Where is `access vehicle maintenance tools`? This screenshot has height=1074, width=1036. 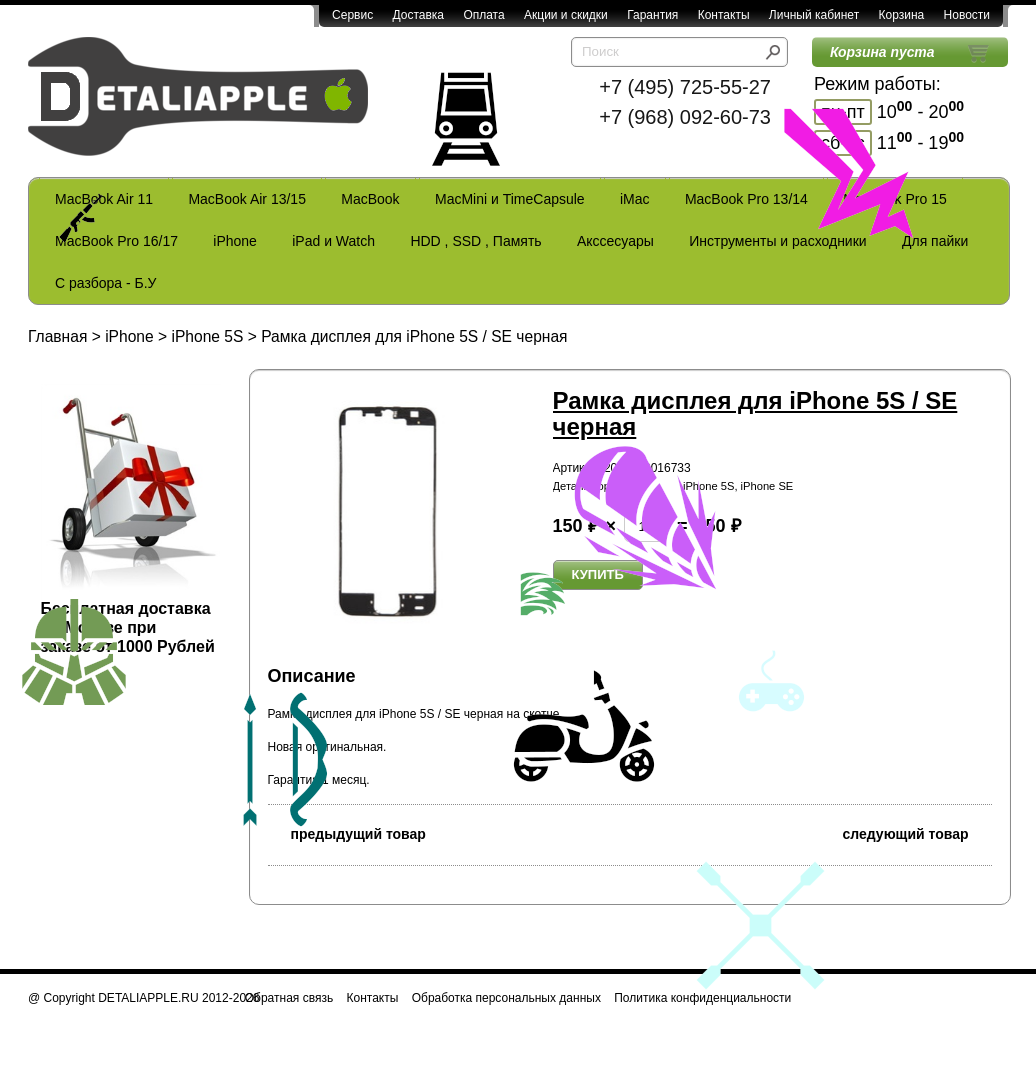 access vehicle maintenance tools is located at coordinates (760, 925).